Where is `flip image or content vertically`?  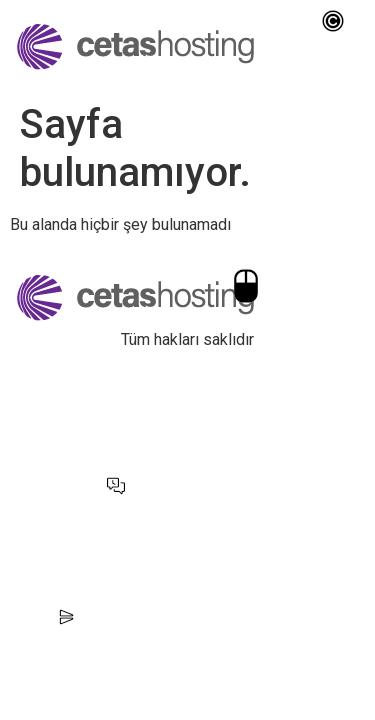 flip image or content vertically is located at coordinates (66, 617).